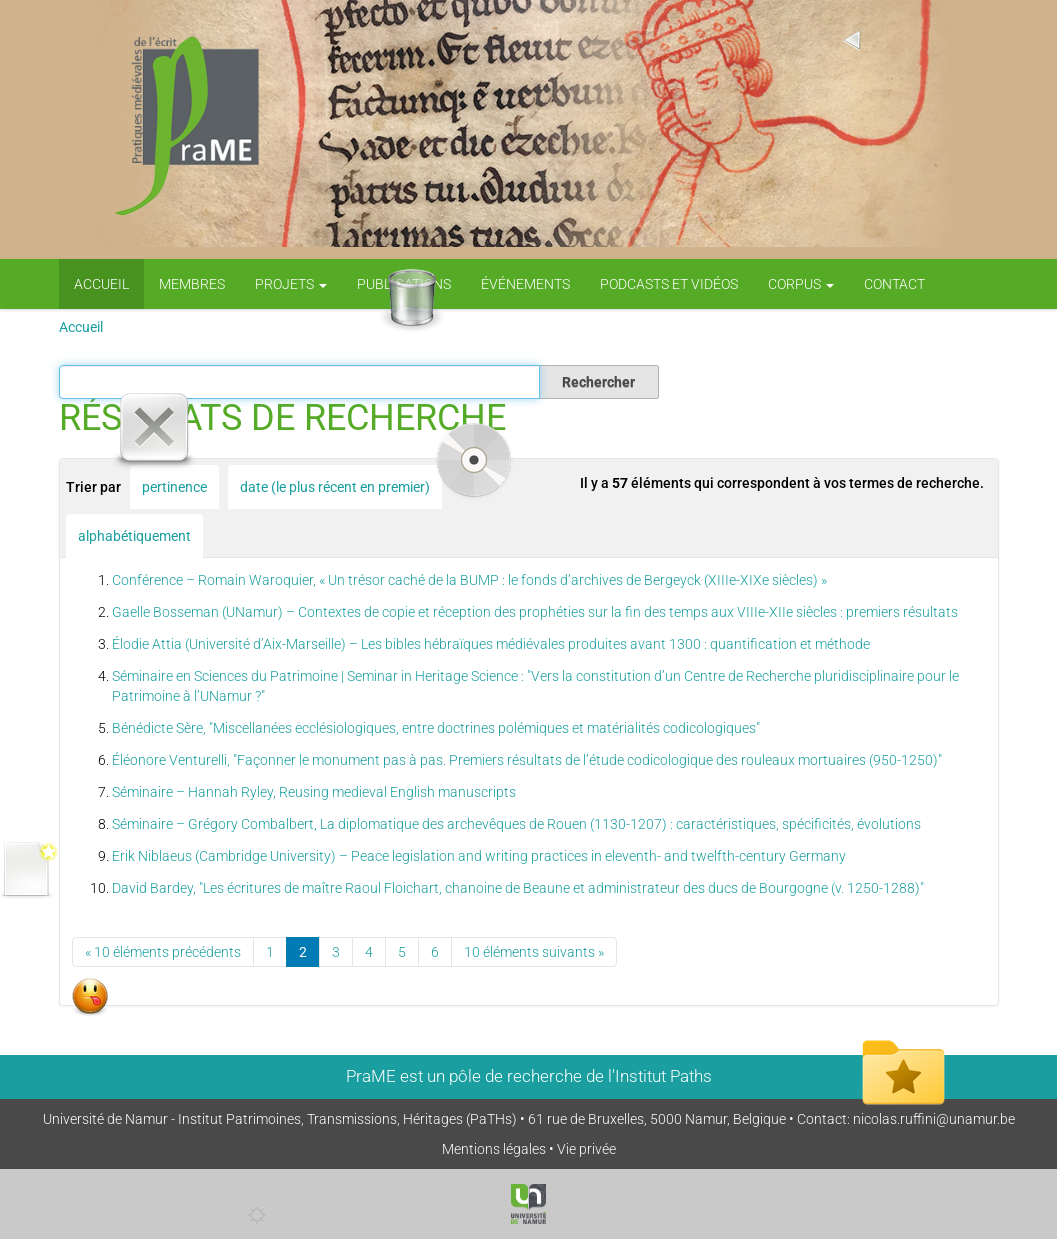 This screenshot has width=1057, height=1239. I want to click on create a new document, so click(30, 869).